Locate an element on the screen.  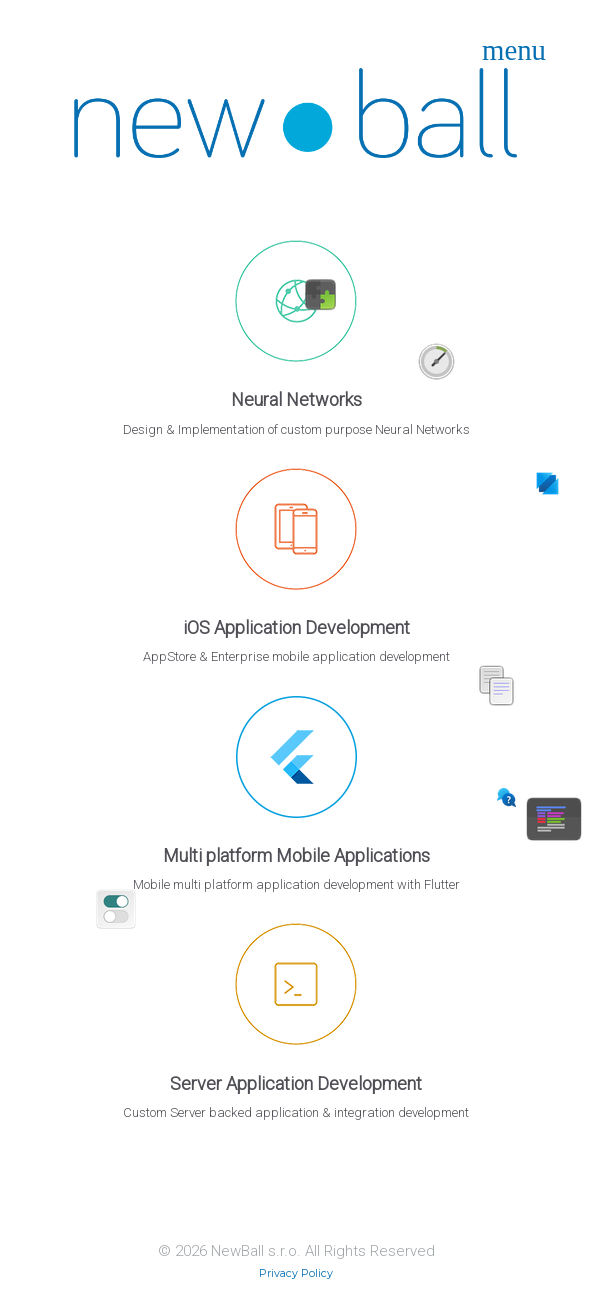
open the software development environment is located at coordinates (554, 819).